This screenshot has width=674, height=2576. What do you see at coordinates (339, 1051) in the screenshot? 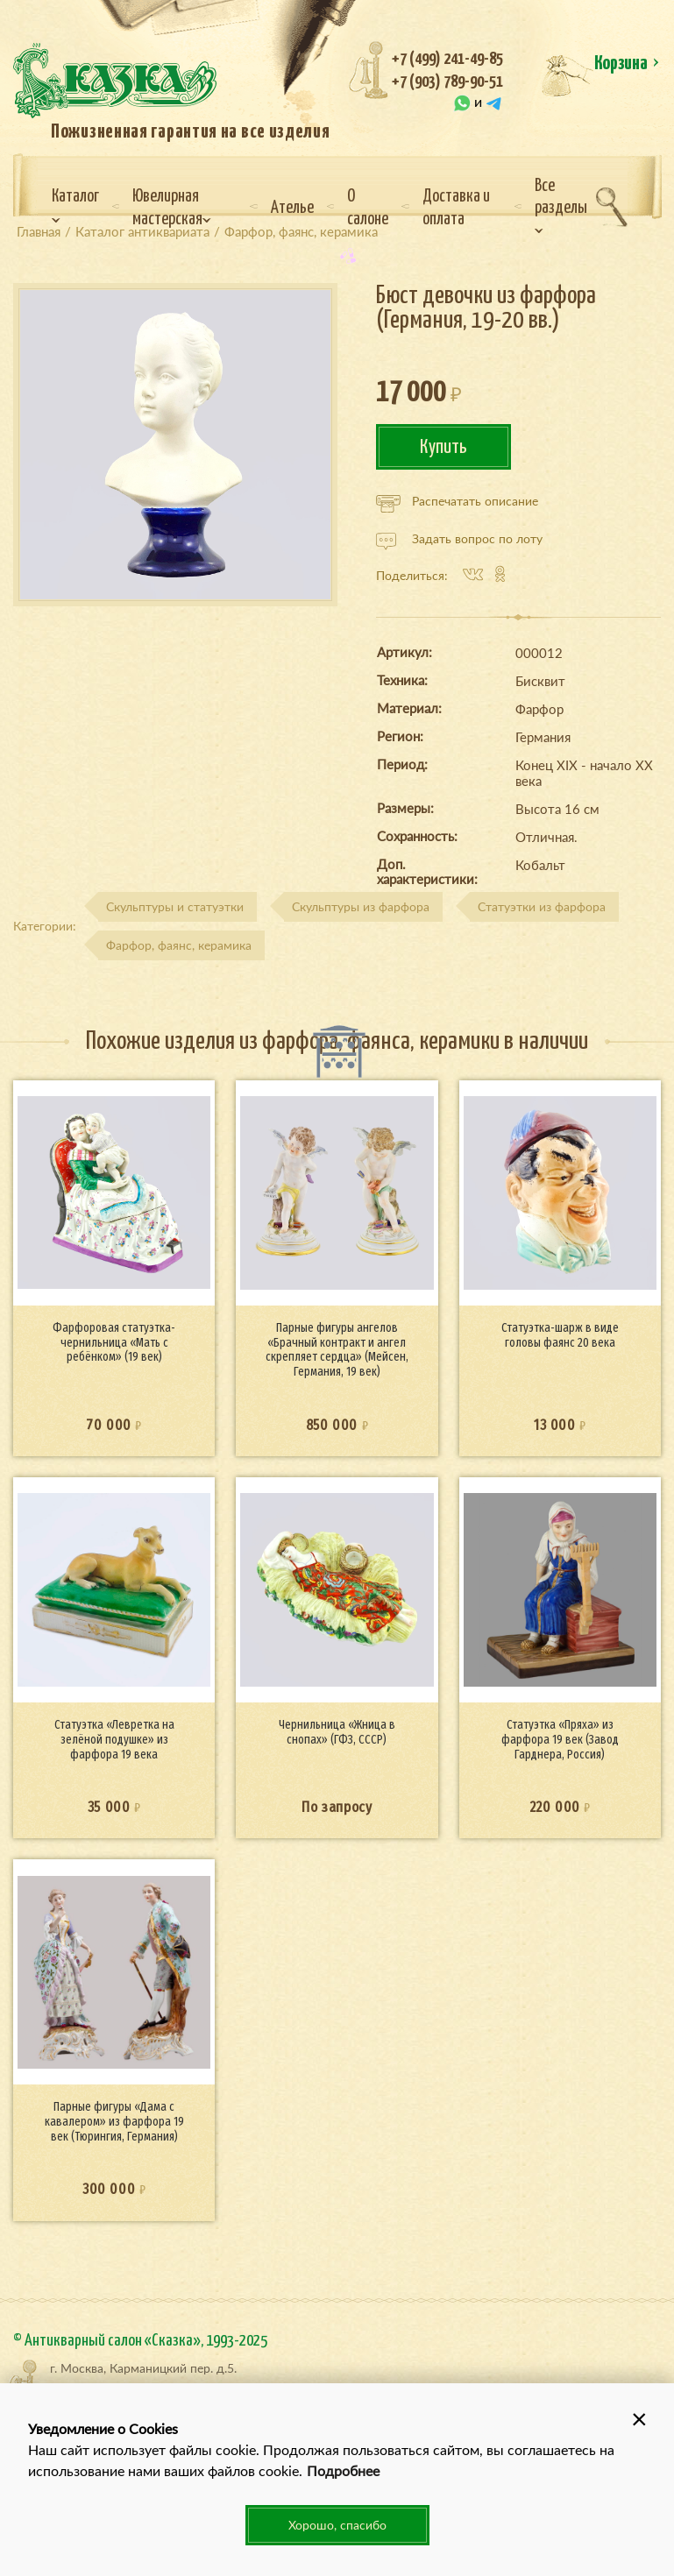
I see `access traditional percussion instruments` at bounding box center [339, 1051].